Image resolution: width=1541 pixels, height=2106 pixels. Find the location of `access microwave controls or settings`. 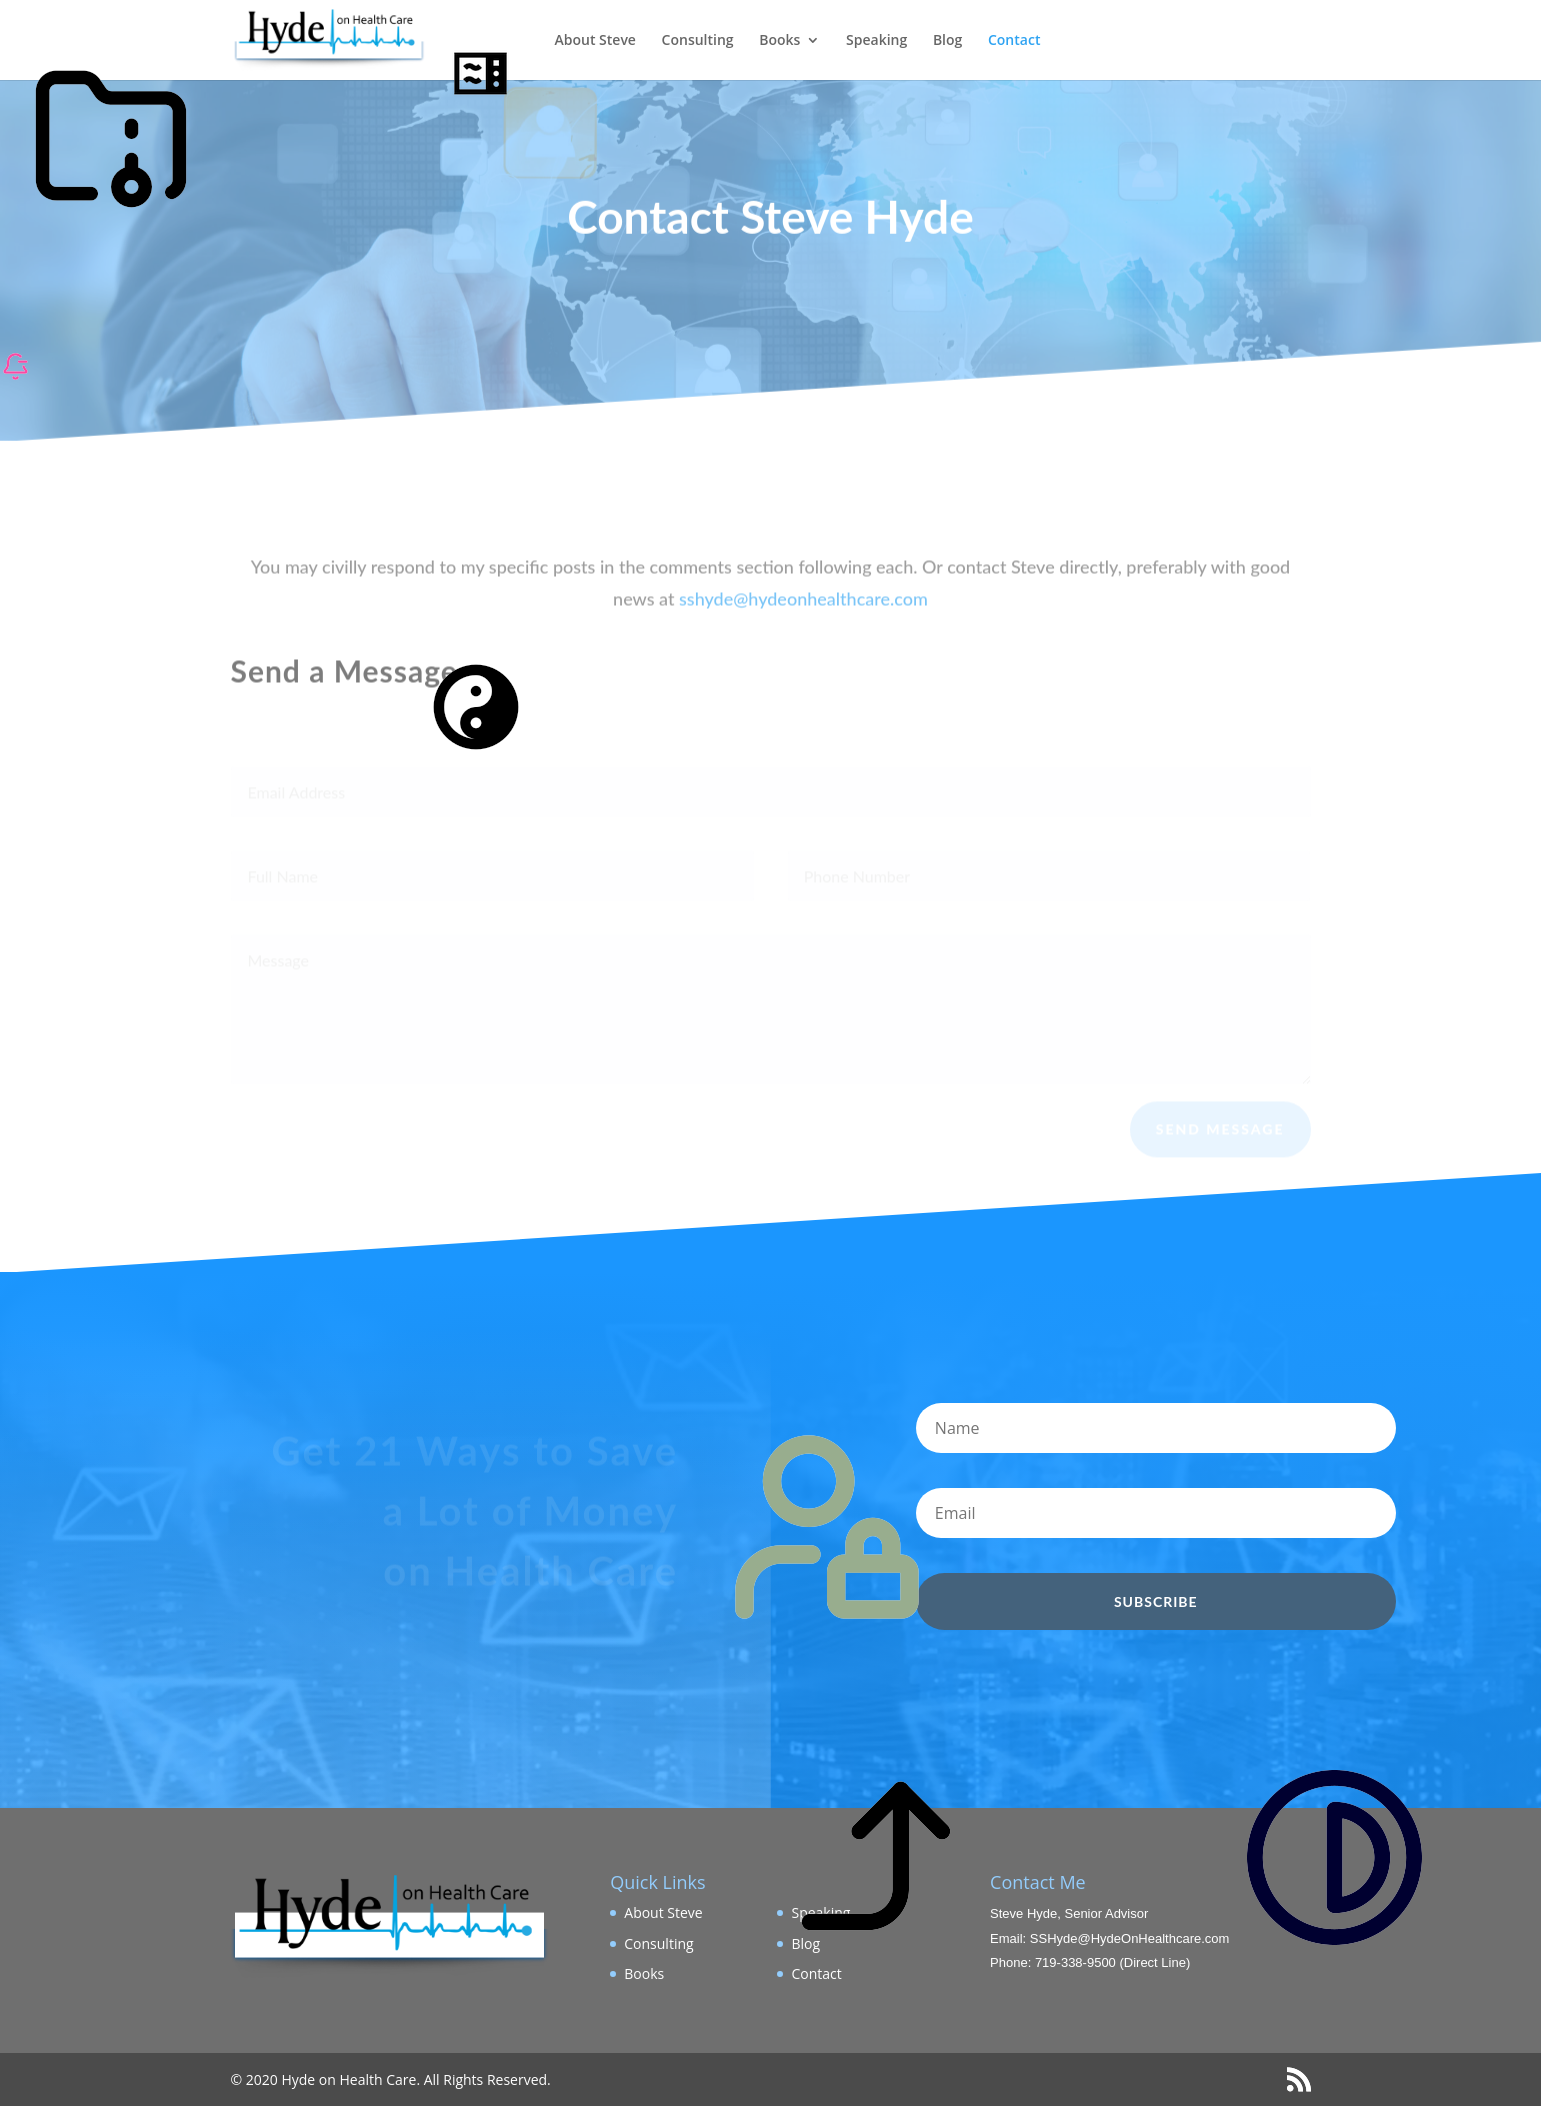

access microwave controls or settings is located at coordinates (480, 73).